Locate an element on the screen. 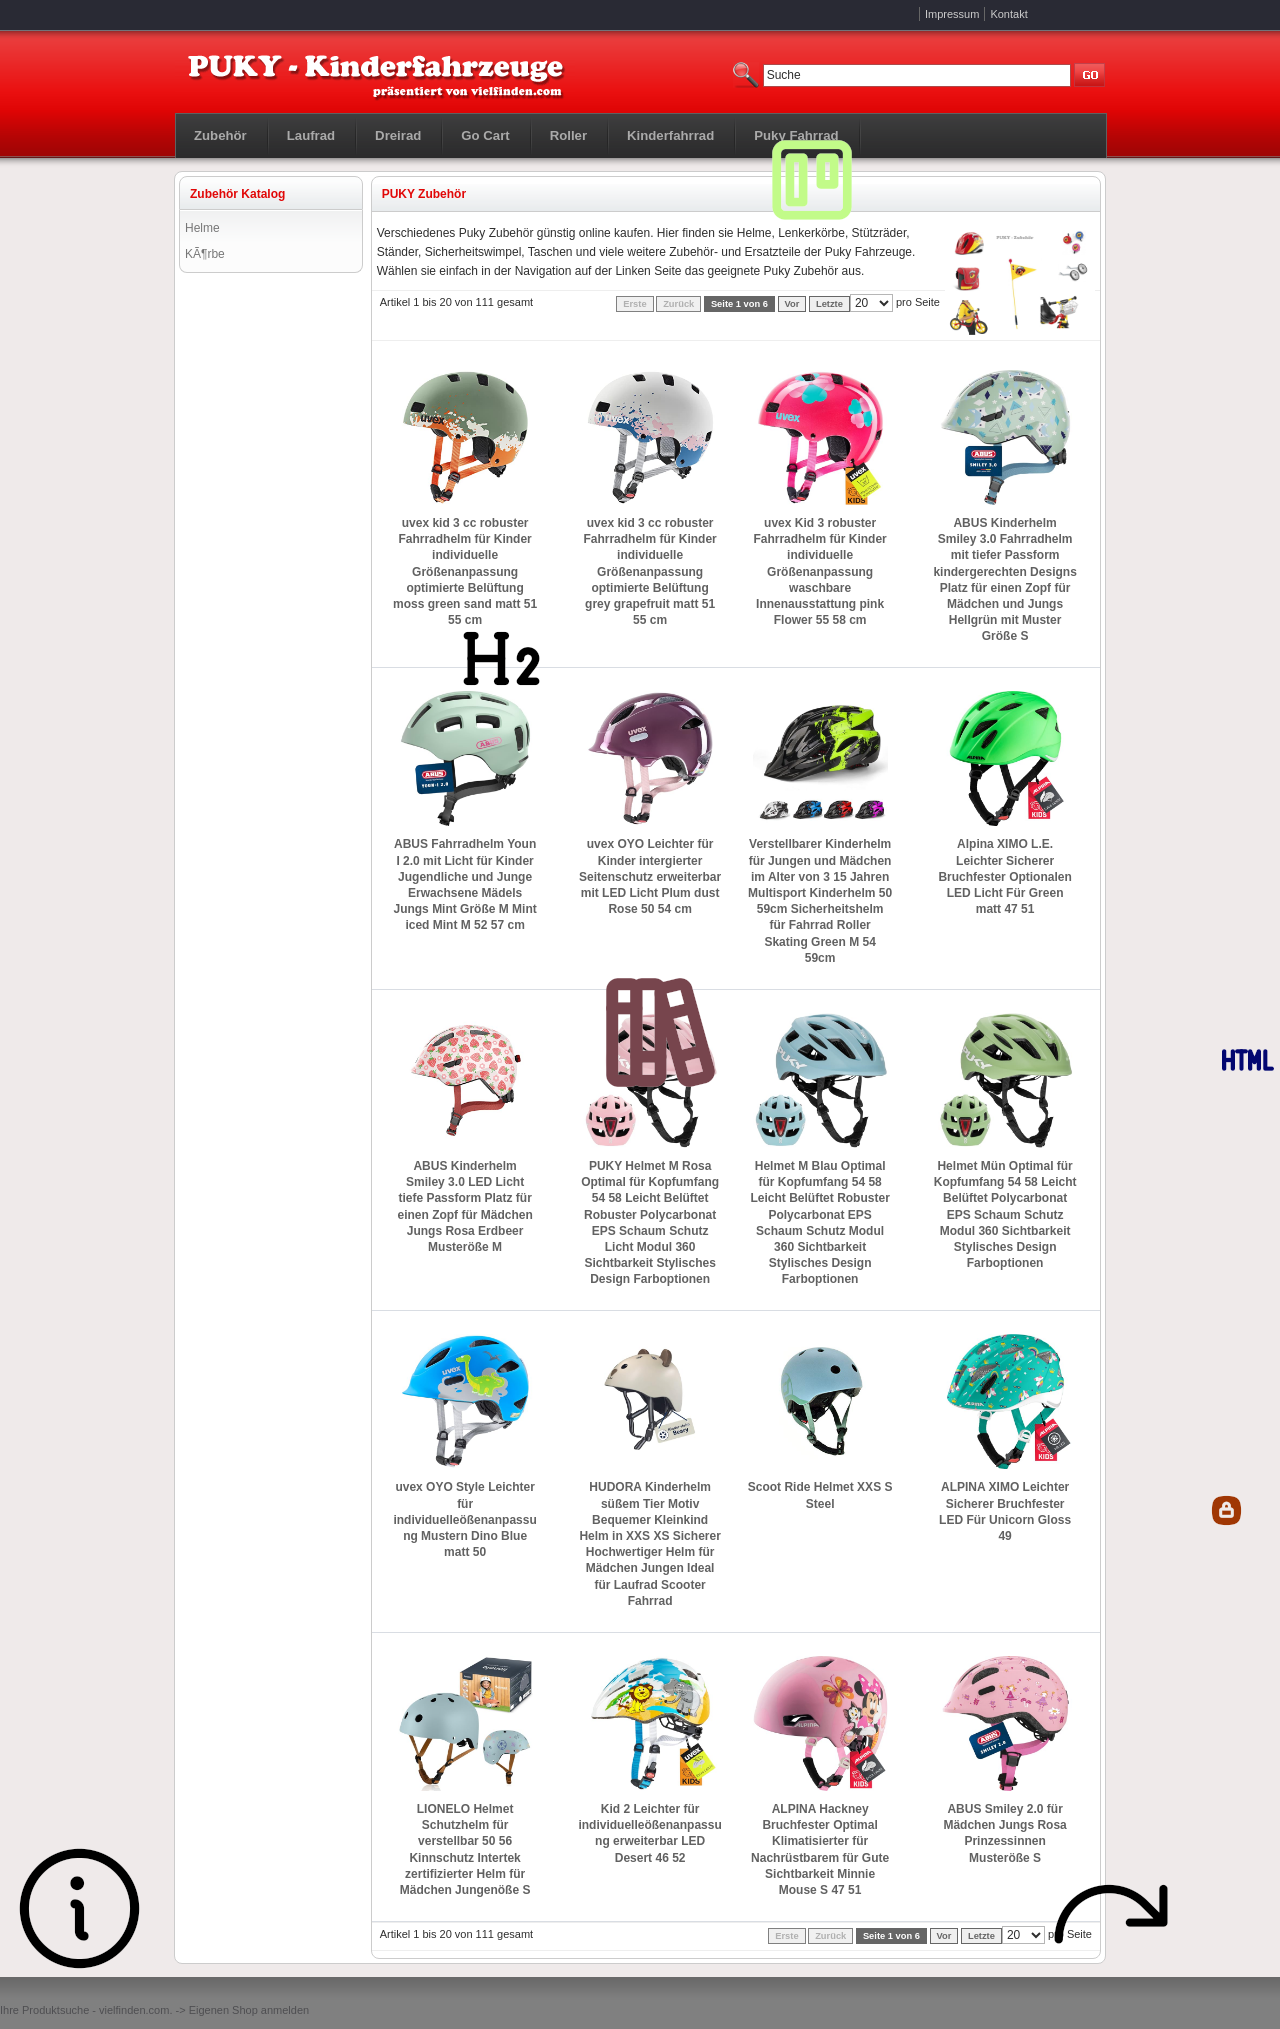  format text as heading level 2 is located at coordinates (501, 658).